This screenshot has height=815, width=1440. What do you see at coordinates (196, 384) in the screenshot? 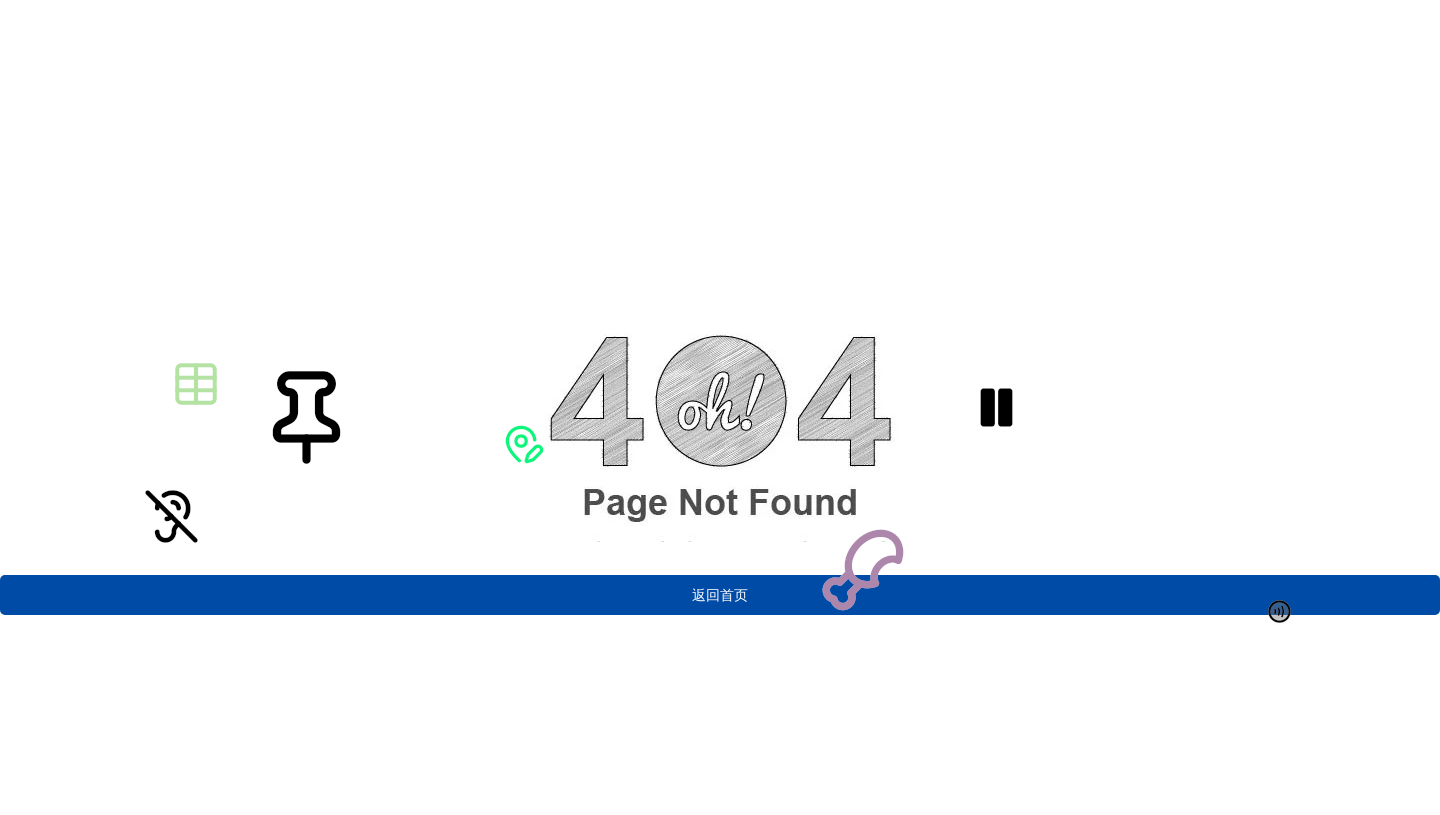
I see `view data in table format` at bounding box center [196, 384].